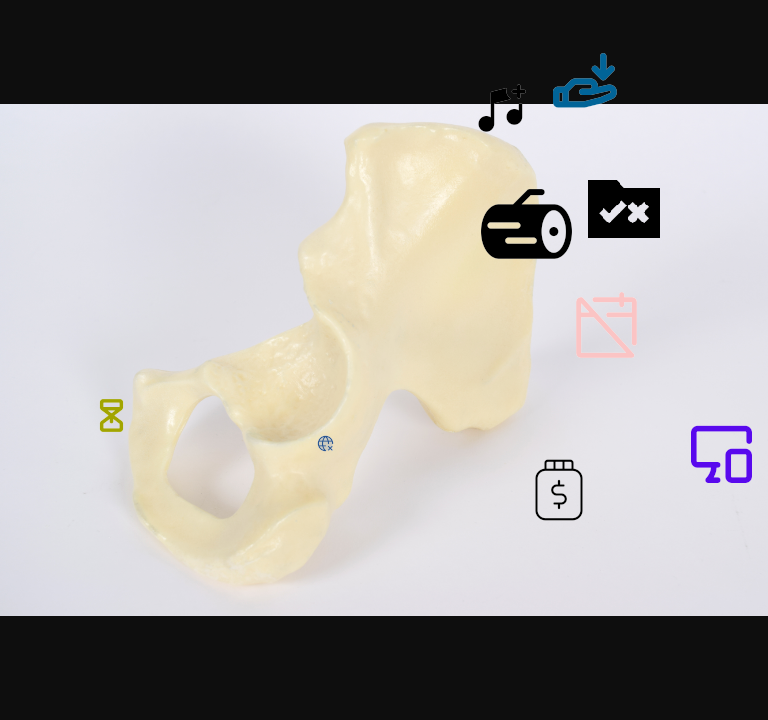 This screenshot has width=768, height=720. I want to click on view system logs or activity history, so click(526, 228).